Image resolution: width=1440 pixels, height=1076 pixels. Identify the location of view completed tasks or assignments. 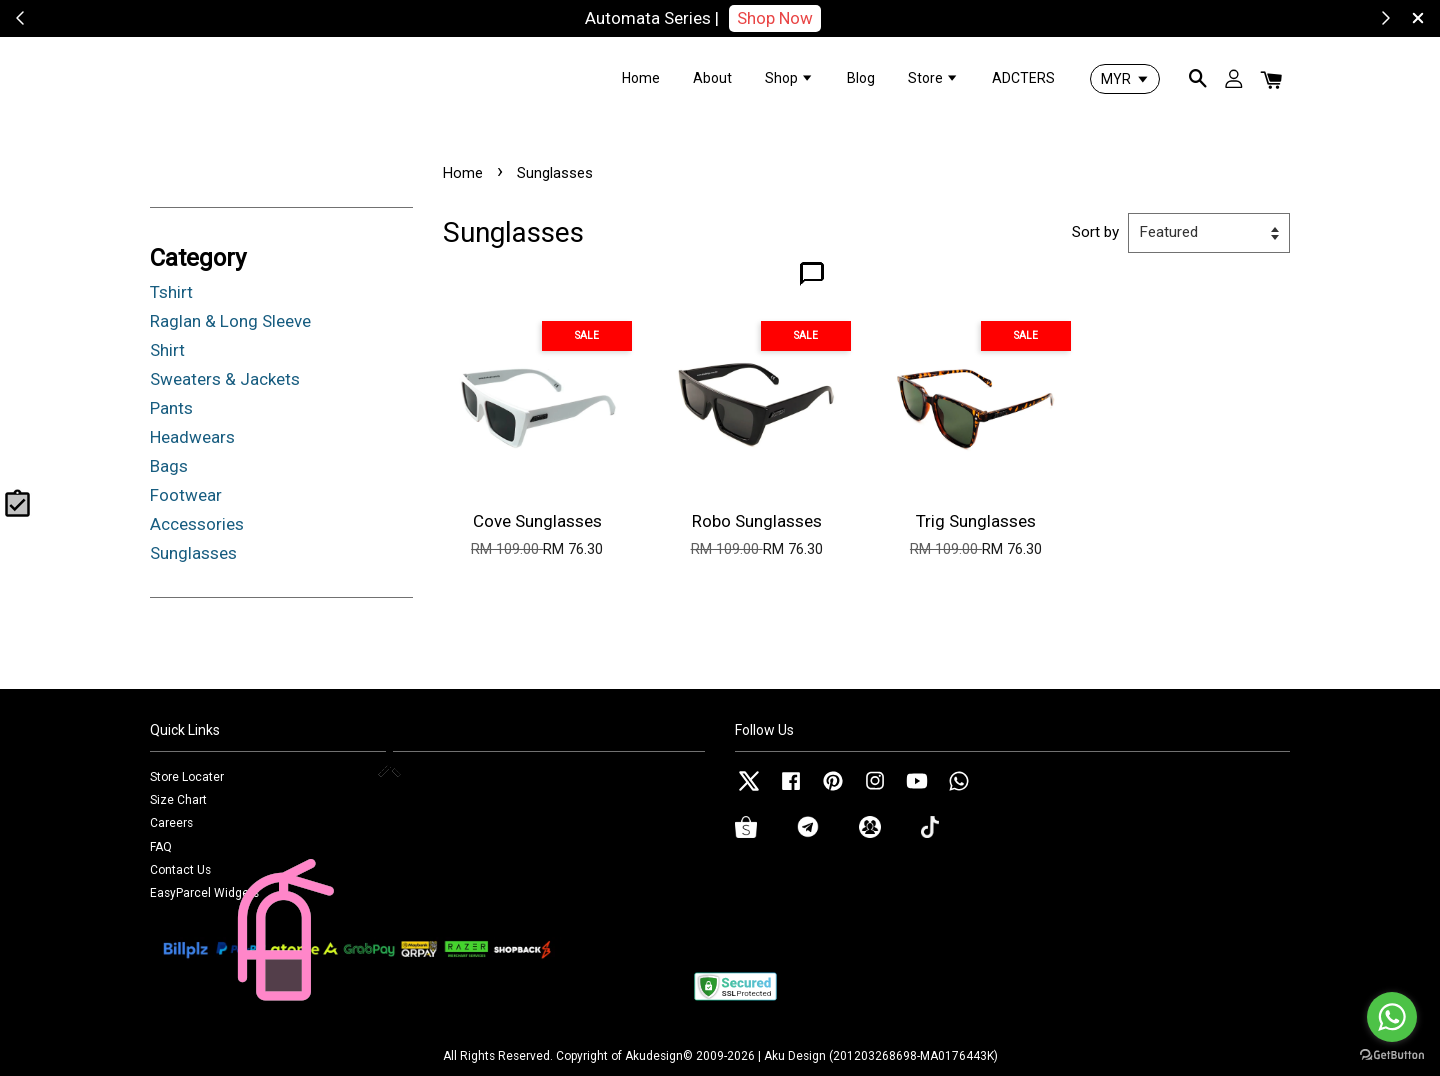
(17, 504).